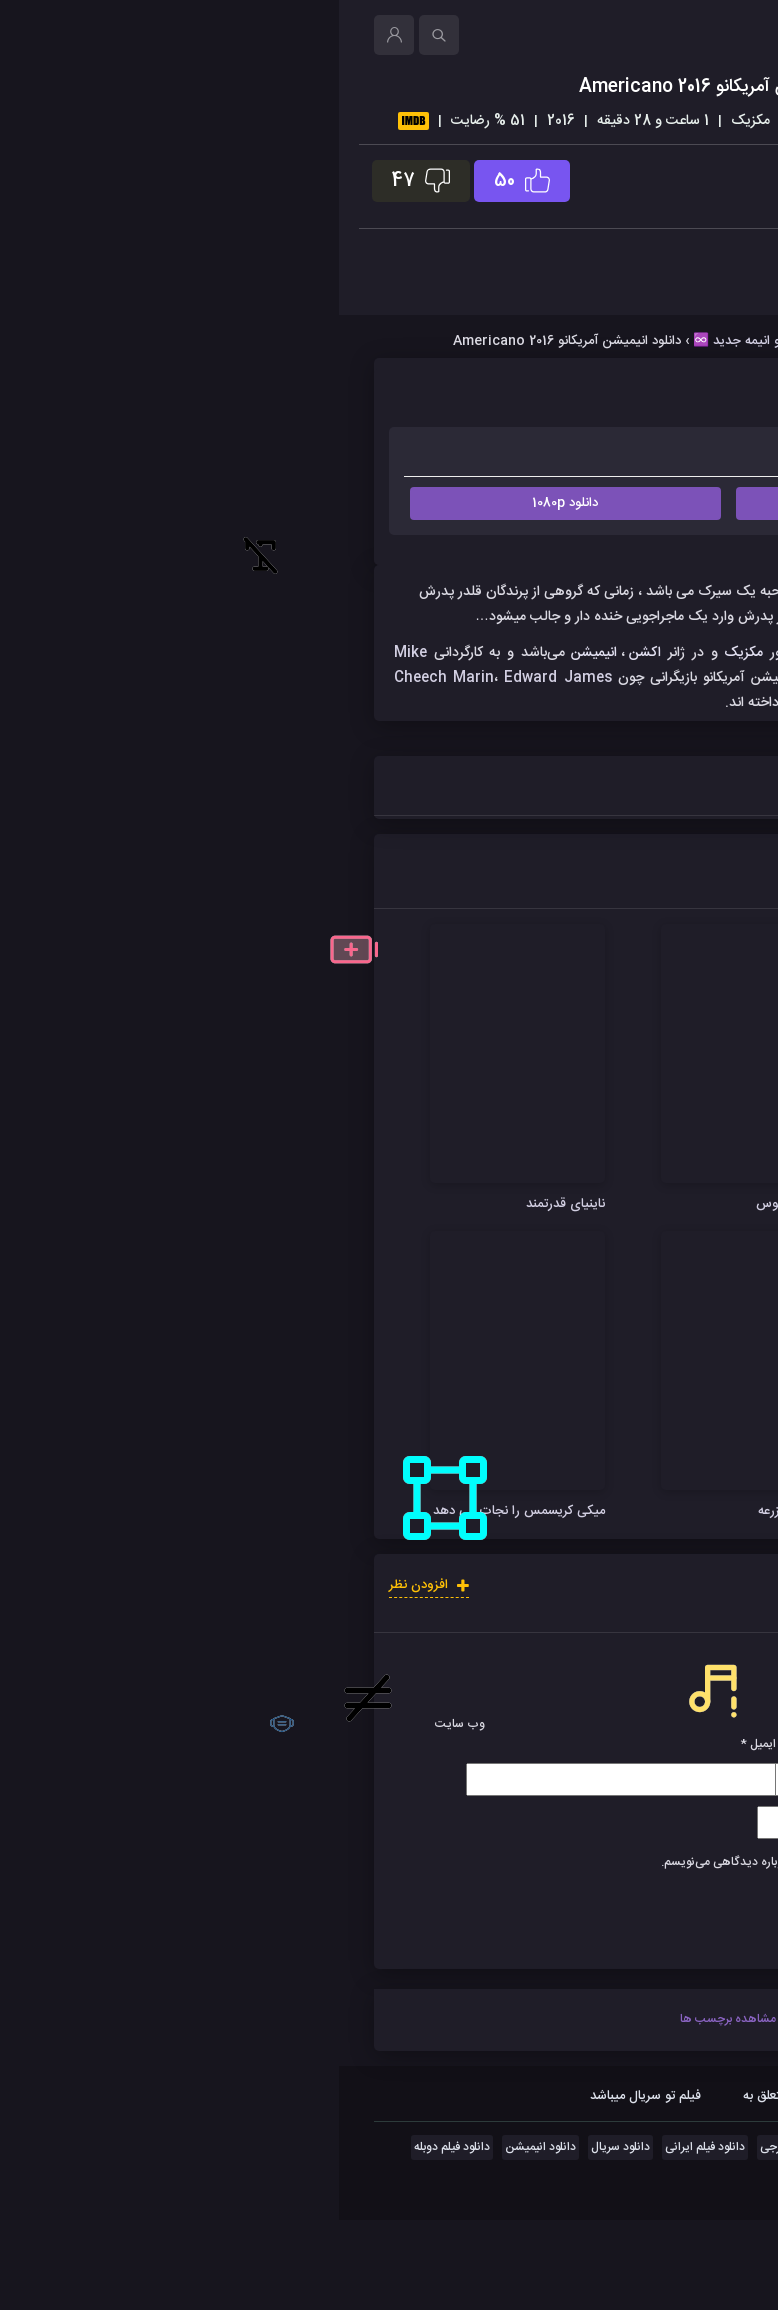 The image size is (778, 2310). Describe the element at coordinates (445, 1498) in the screenshot. I see `select or resize an object's boundaries` at that location.